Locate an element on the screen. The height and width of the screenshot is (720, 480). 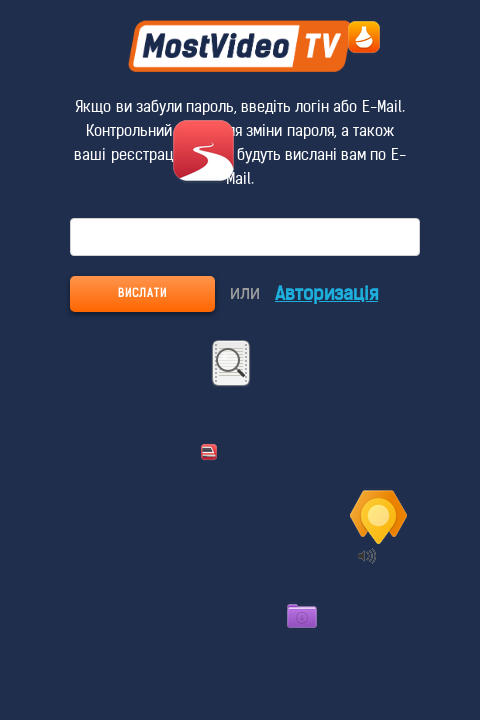
open the DieBahn train travel app is located at coordinates (209, 452).